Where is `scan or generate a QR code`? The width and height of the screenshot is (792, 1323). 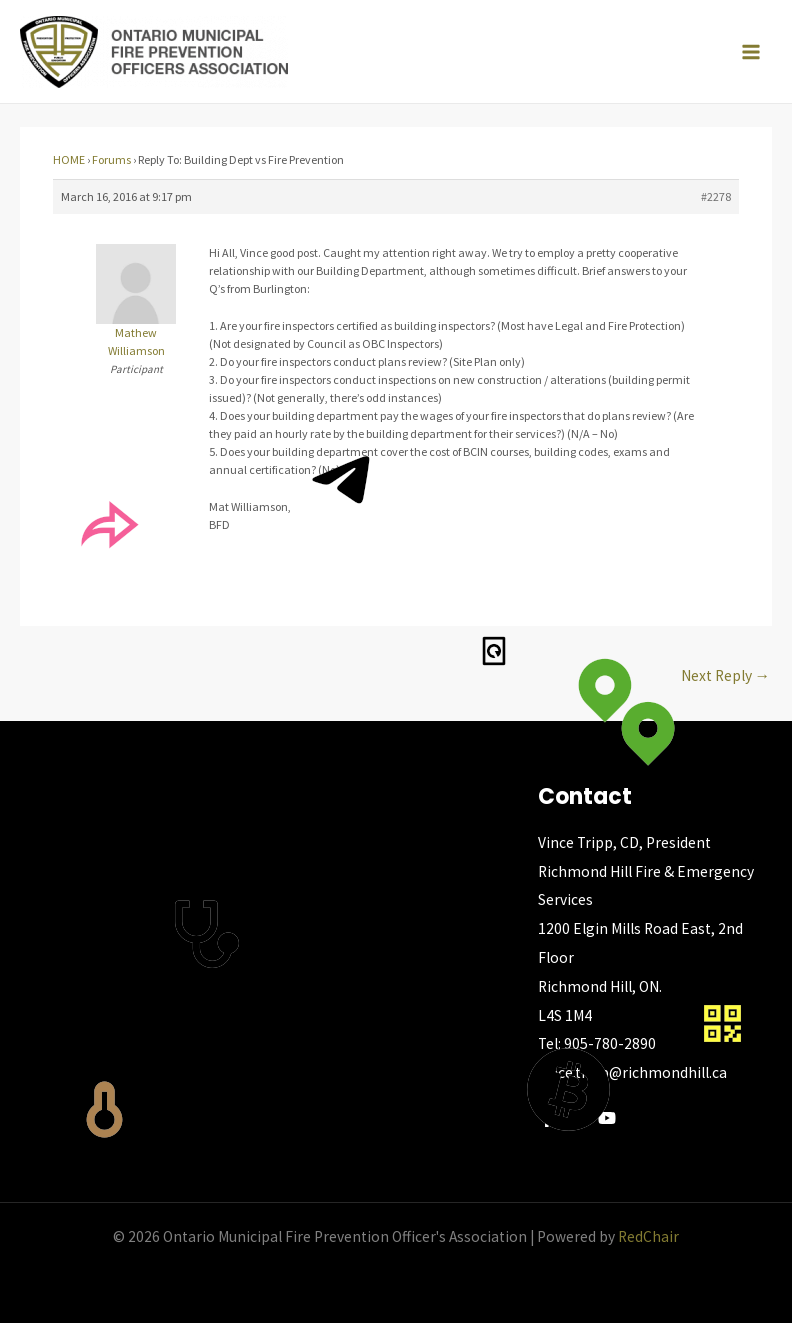 scan or generate a QR code is located at coordinates (722, 1023).